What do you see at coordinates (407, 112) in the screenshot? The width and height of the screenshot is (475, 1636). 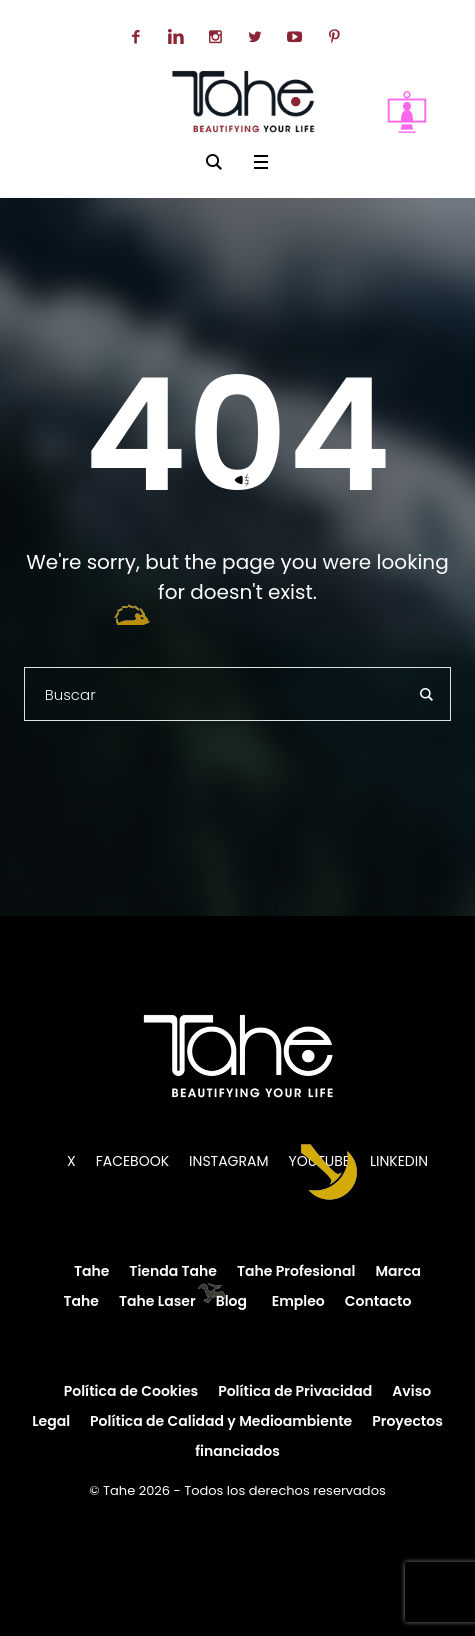 I see `start or join a video conference call` at bounding box center [407, 112].